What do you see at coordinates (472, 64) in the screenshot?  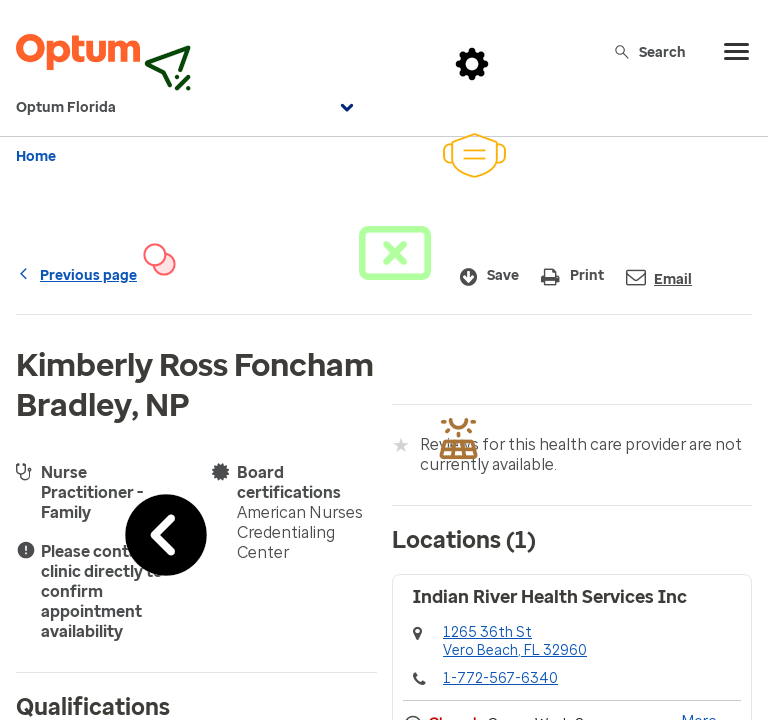 I see `access settings or preferences` at bounding box center [472, 64].